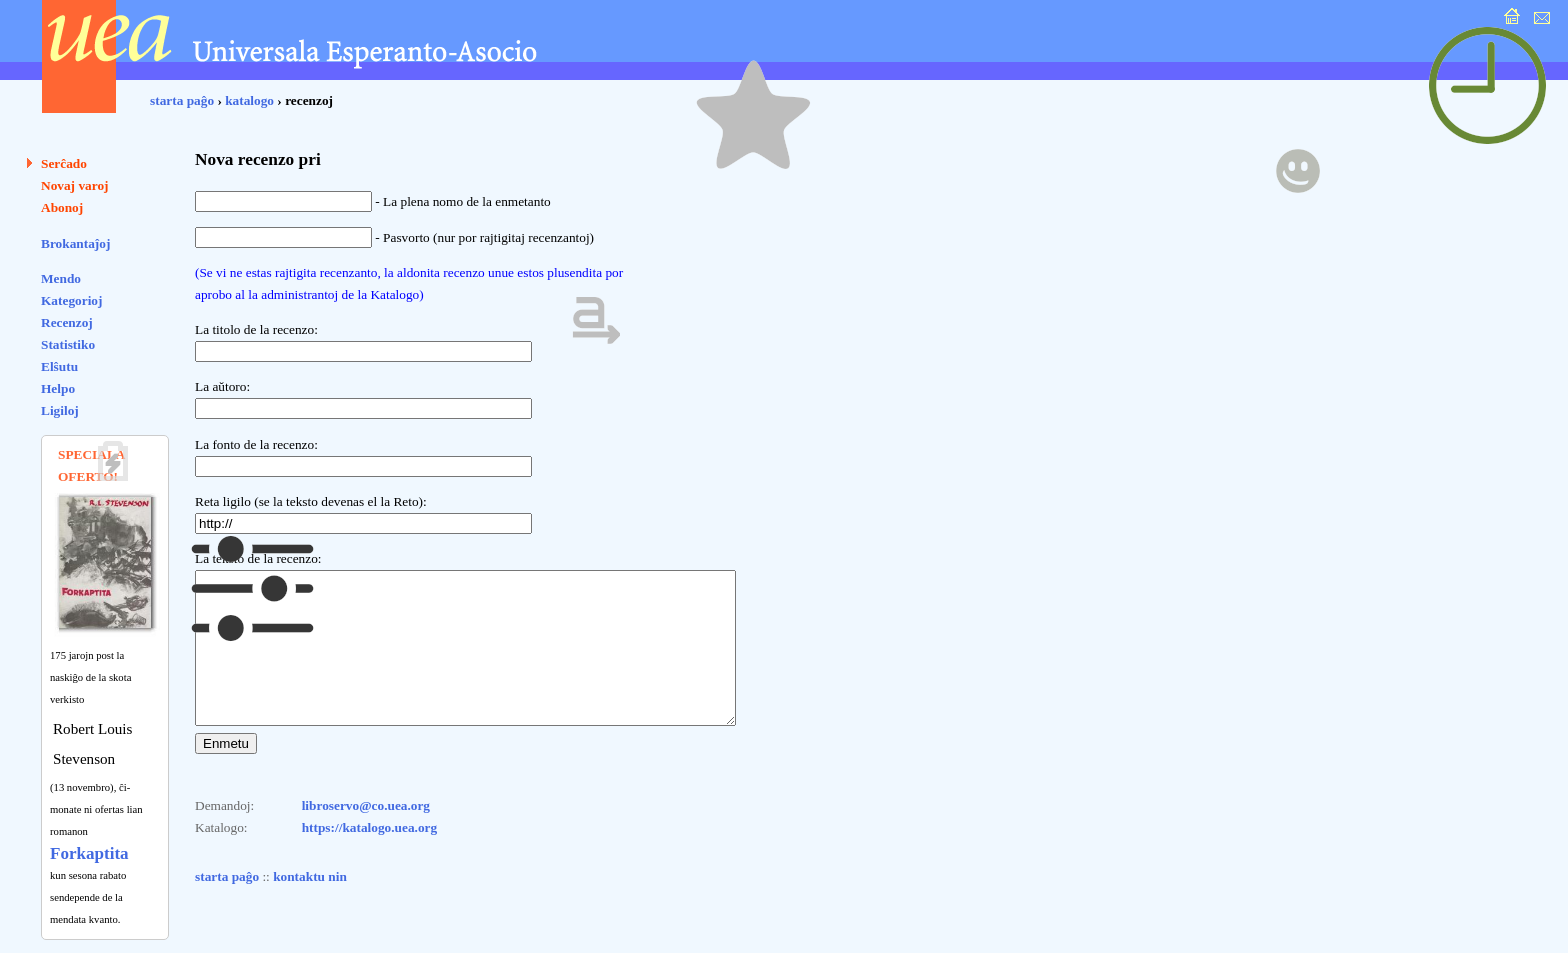 This screenshot has height=953, width=1568. Describe the element at coordinates (1298, 171) in the screenshot. I see `insert smirking emoji in message` at that location.